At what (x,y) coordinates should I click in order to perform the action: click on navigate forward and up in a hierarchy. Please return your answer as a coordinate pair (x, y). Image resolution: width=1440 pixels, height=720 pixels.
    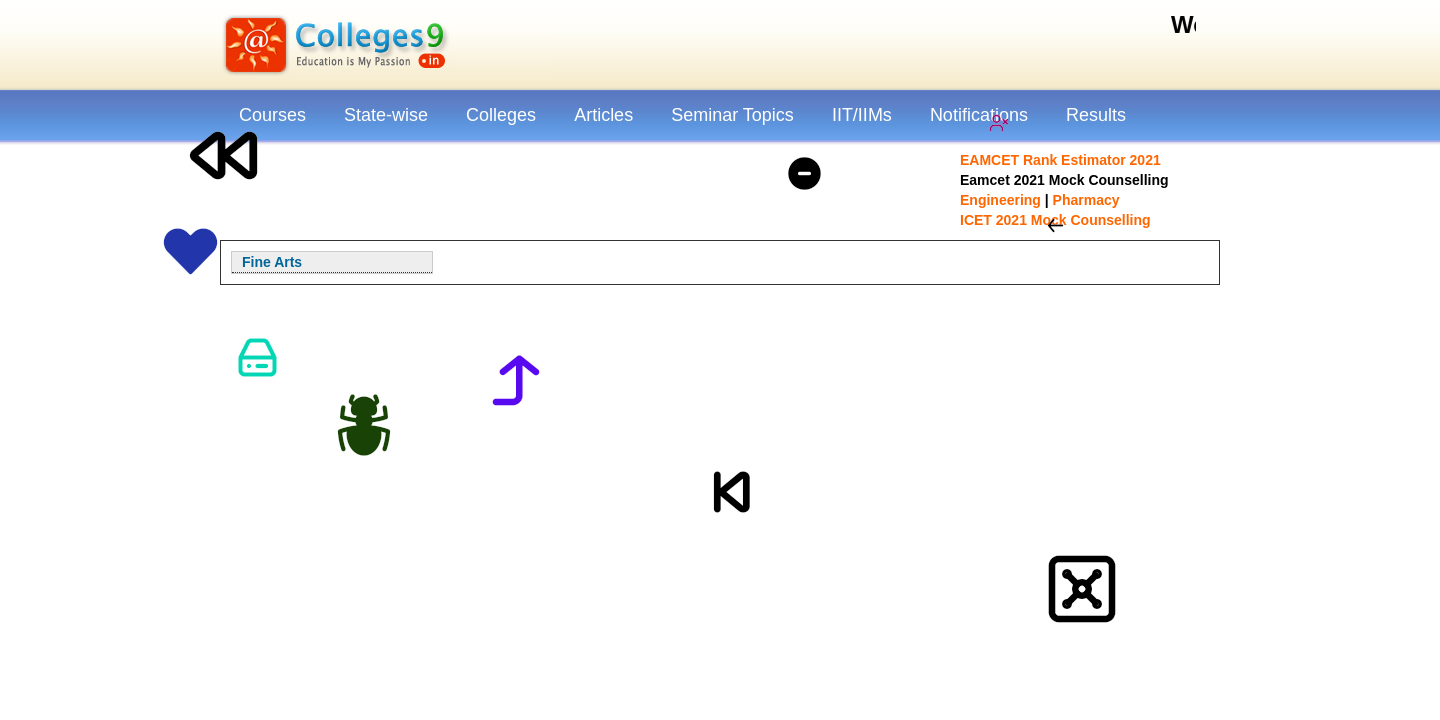
    Looking at the image, I should click on (516, 382).